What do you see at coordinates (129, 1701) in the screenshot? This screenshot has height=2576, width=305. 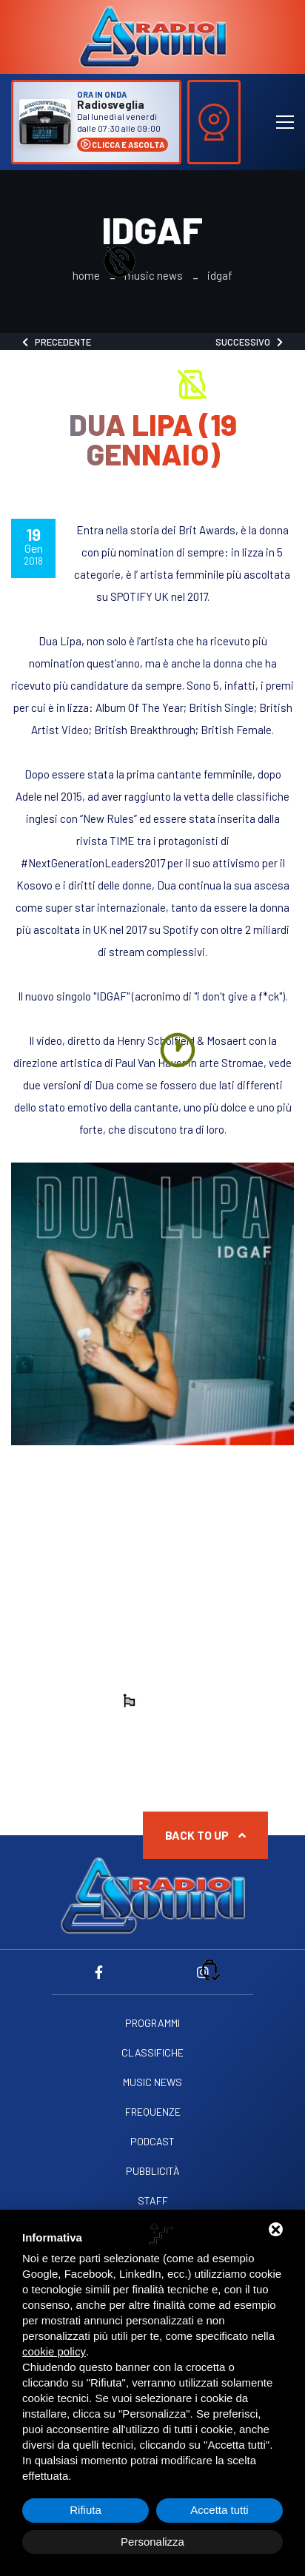 I see `add a flag emoji to your message` at bounding box center [129, 1701].